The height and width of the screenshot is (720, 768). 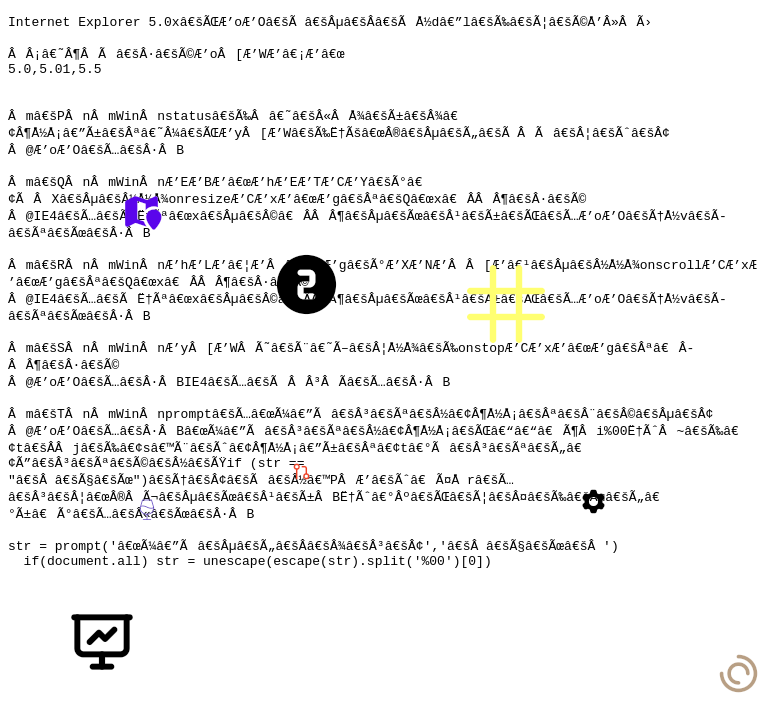 I want to click on add or view hashtags, so click(x=506, y=304).